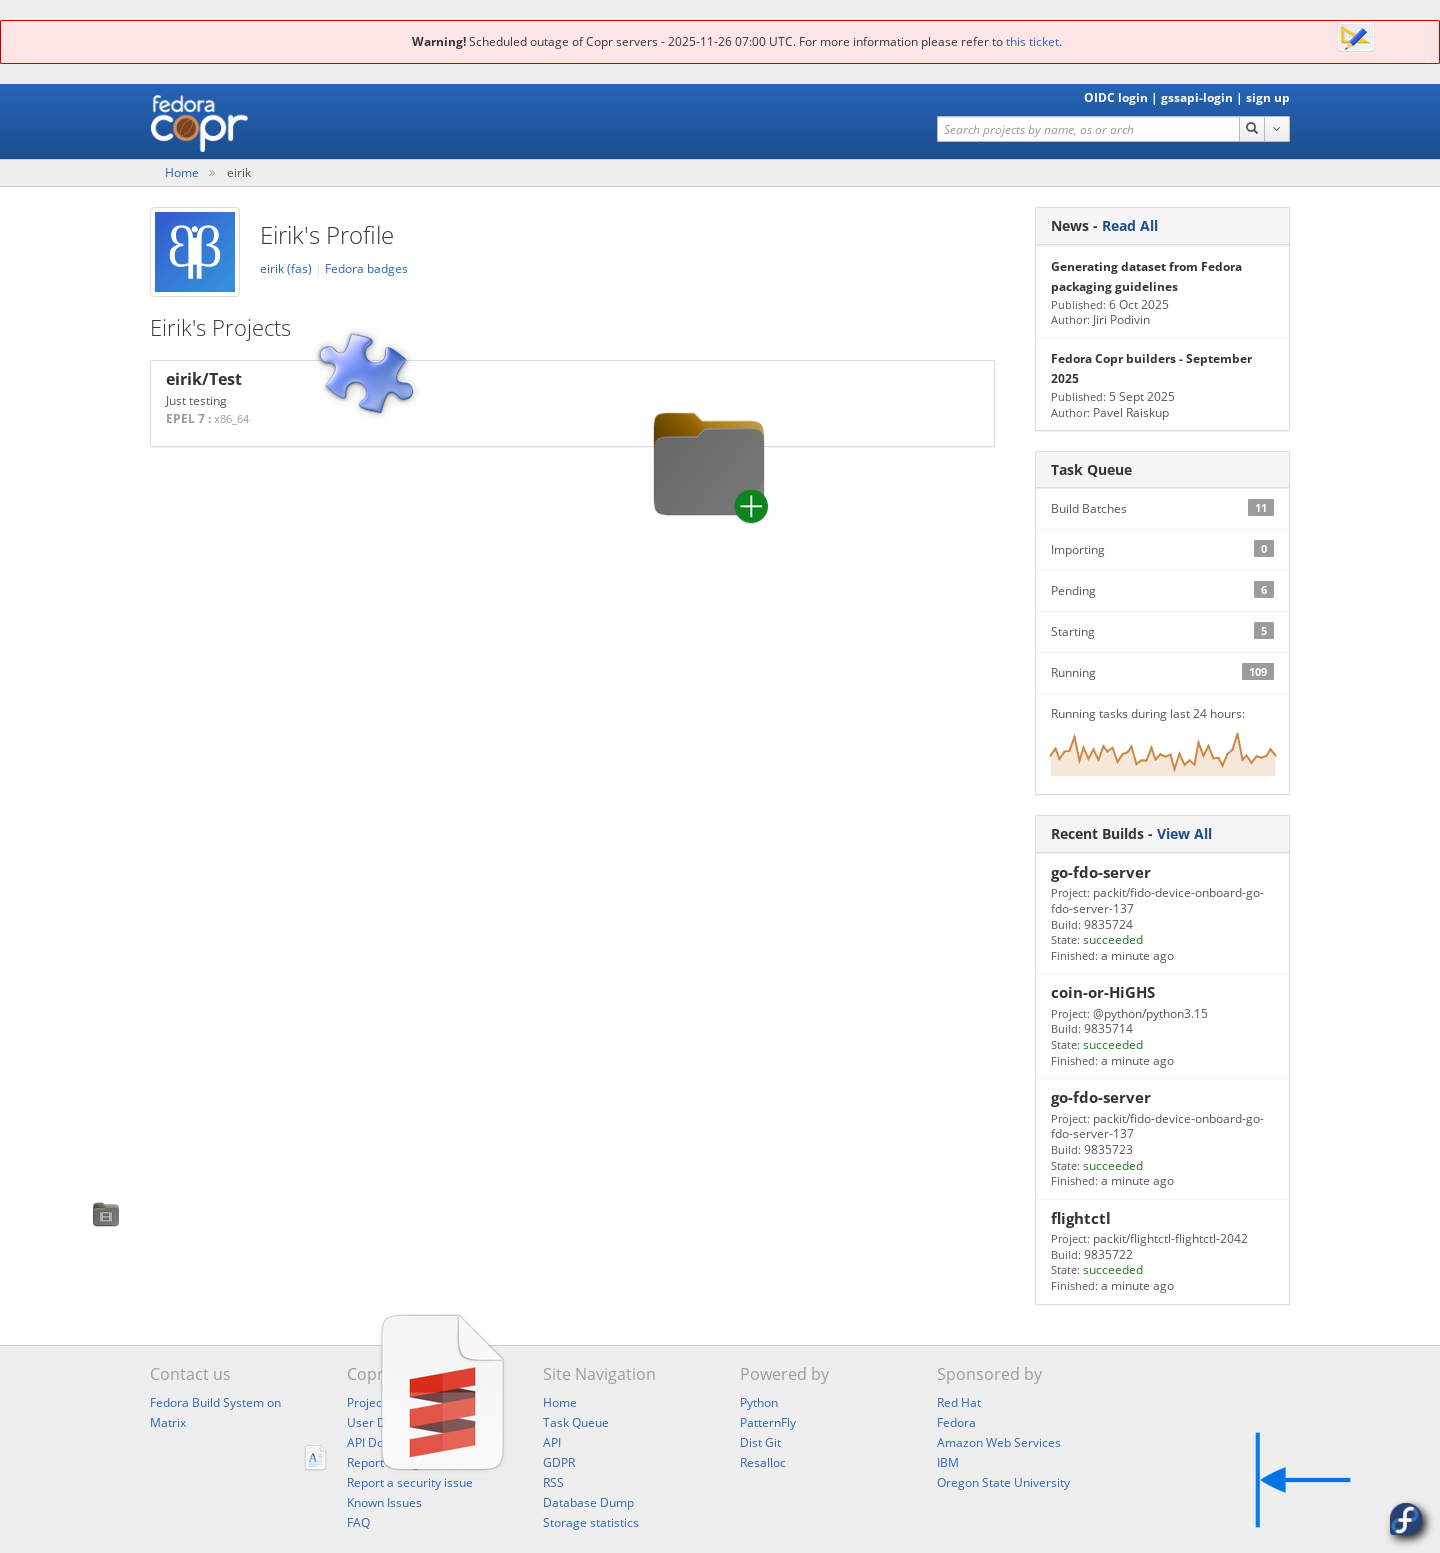 This screenshot has width=1440, height=1553. I want to click on indicates an add-on or plugin file type, so click(364, 372).